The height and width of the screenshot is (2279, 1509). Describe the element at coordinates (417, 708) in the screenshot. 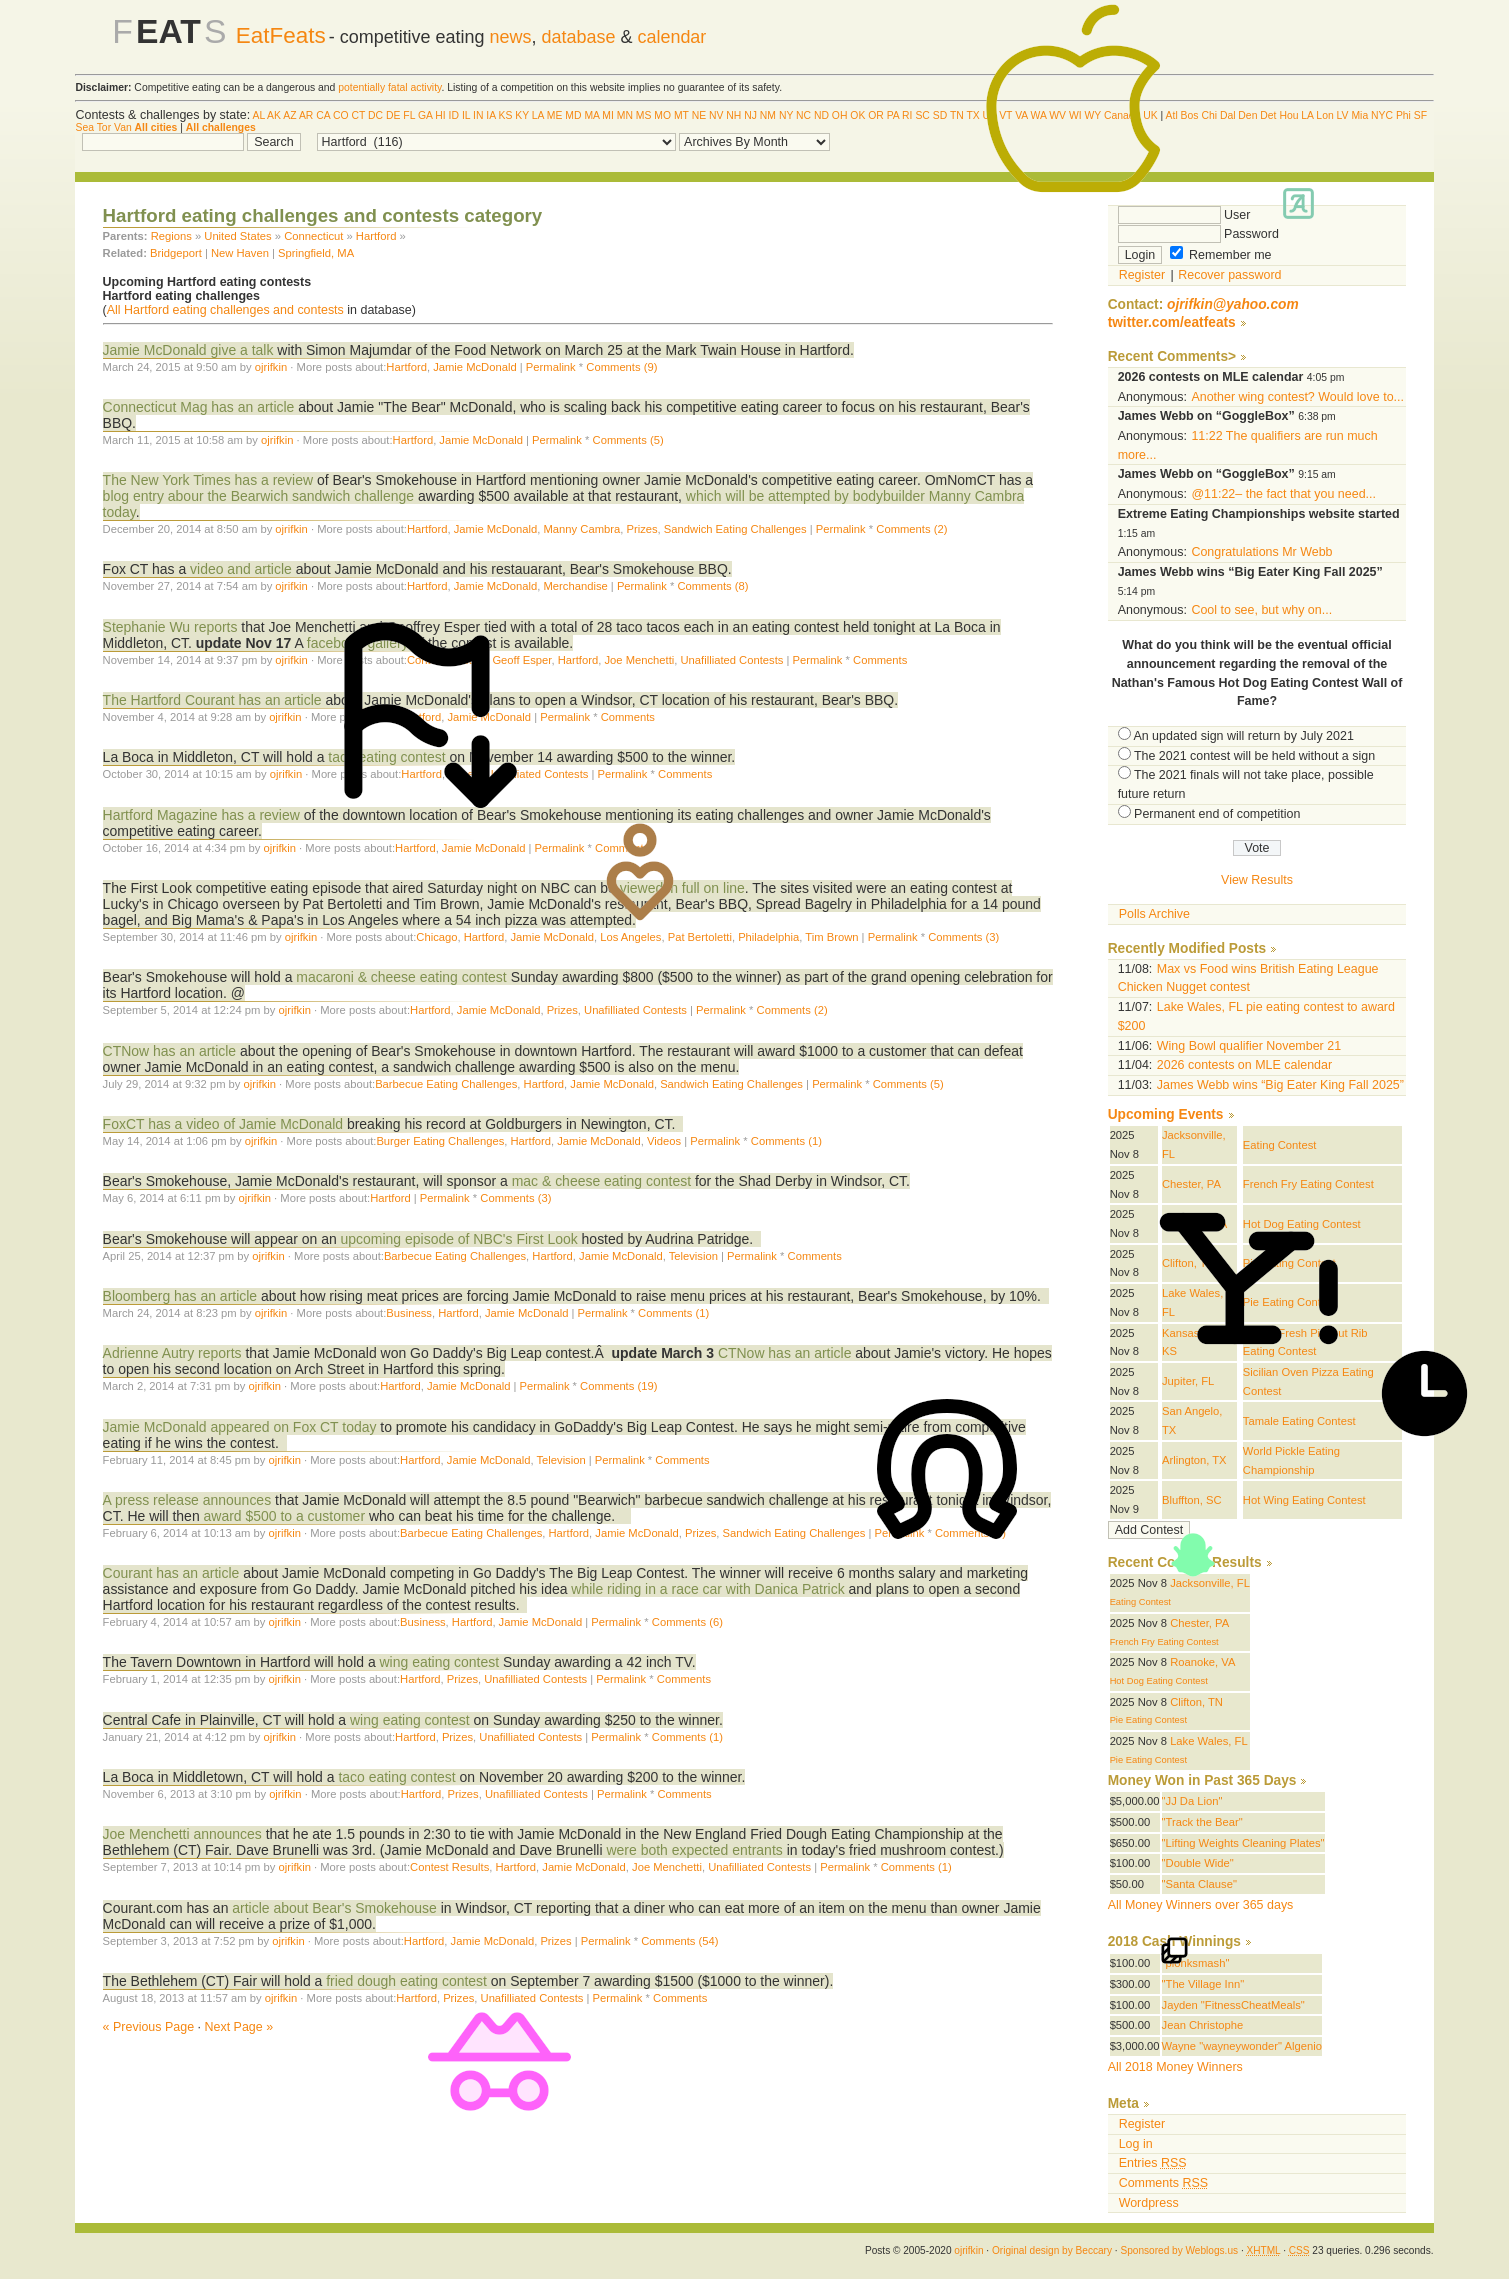

I see `lower priority or demote a flagged item` at that location.